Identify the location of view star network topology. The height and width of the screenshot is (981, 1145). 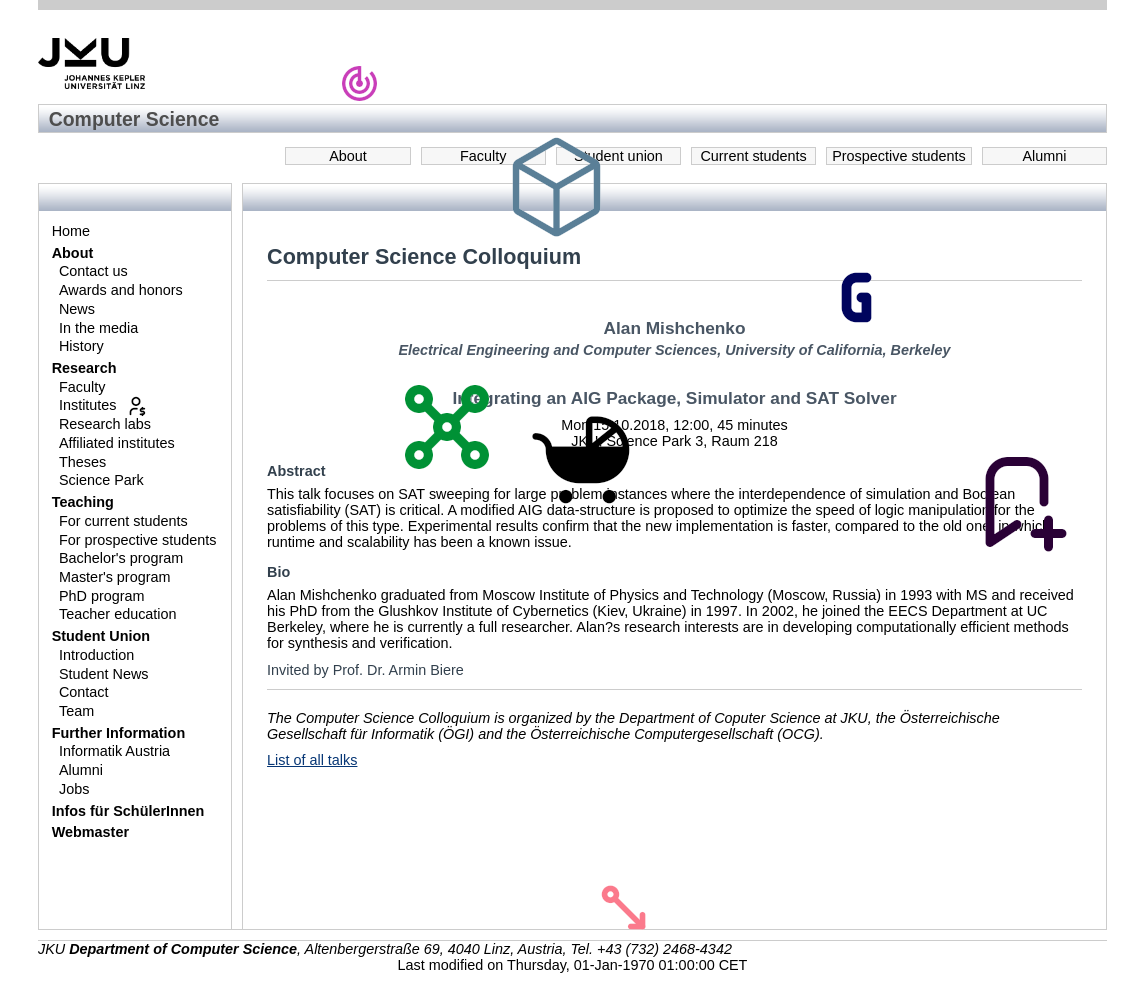
(447, 427).